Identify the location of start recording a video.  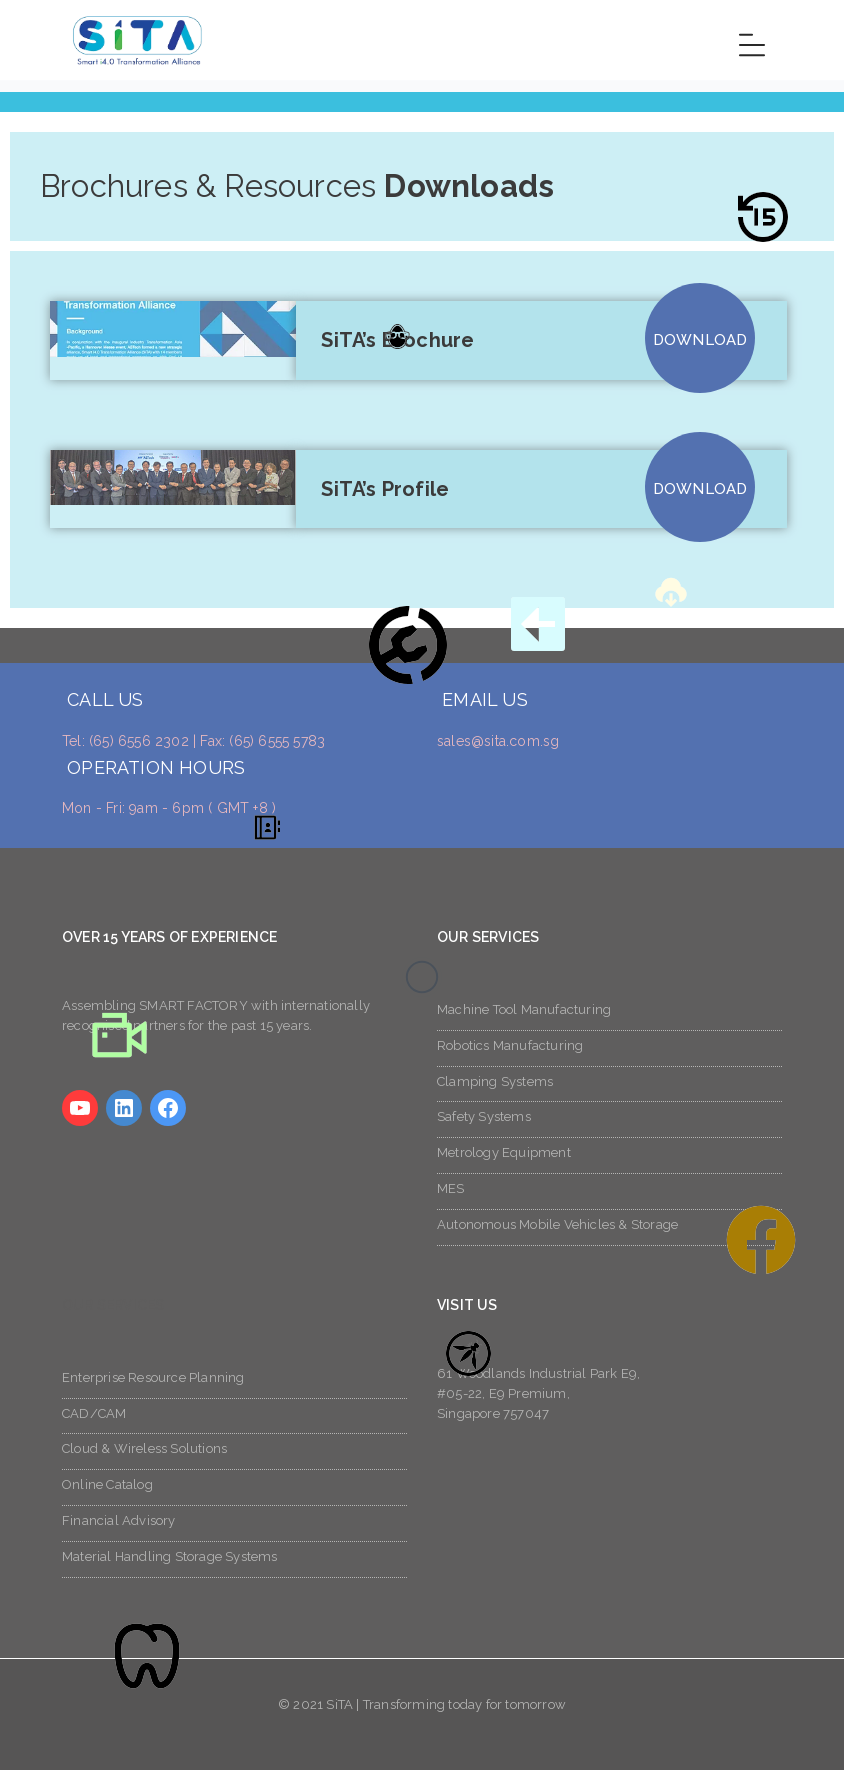
(119, 1037).